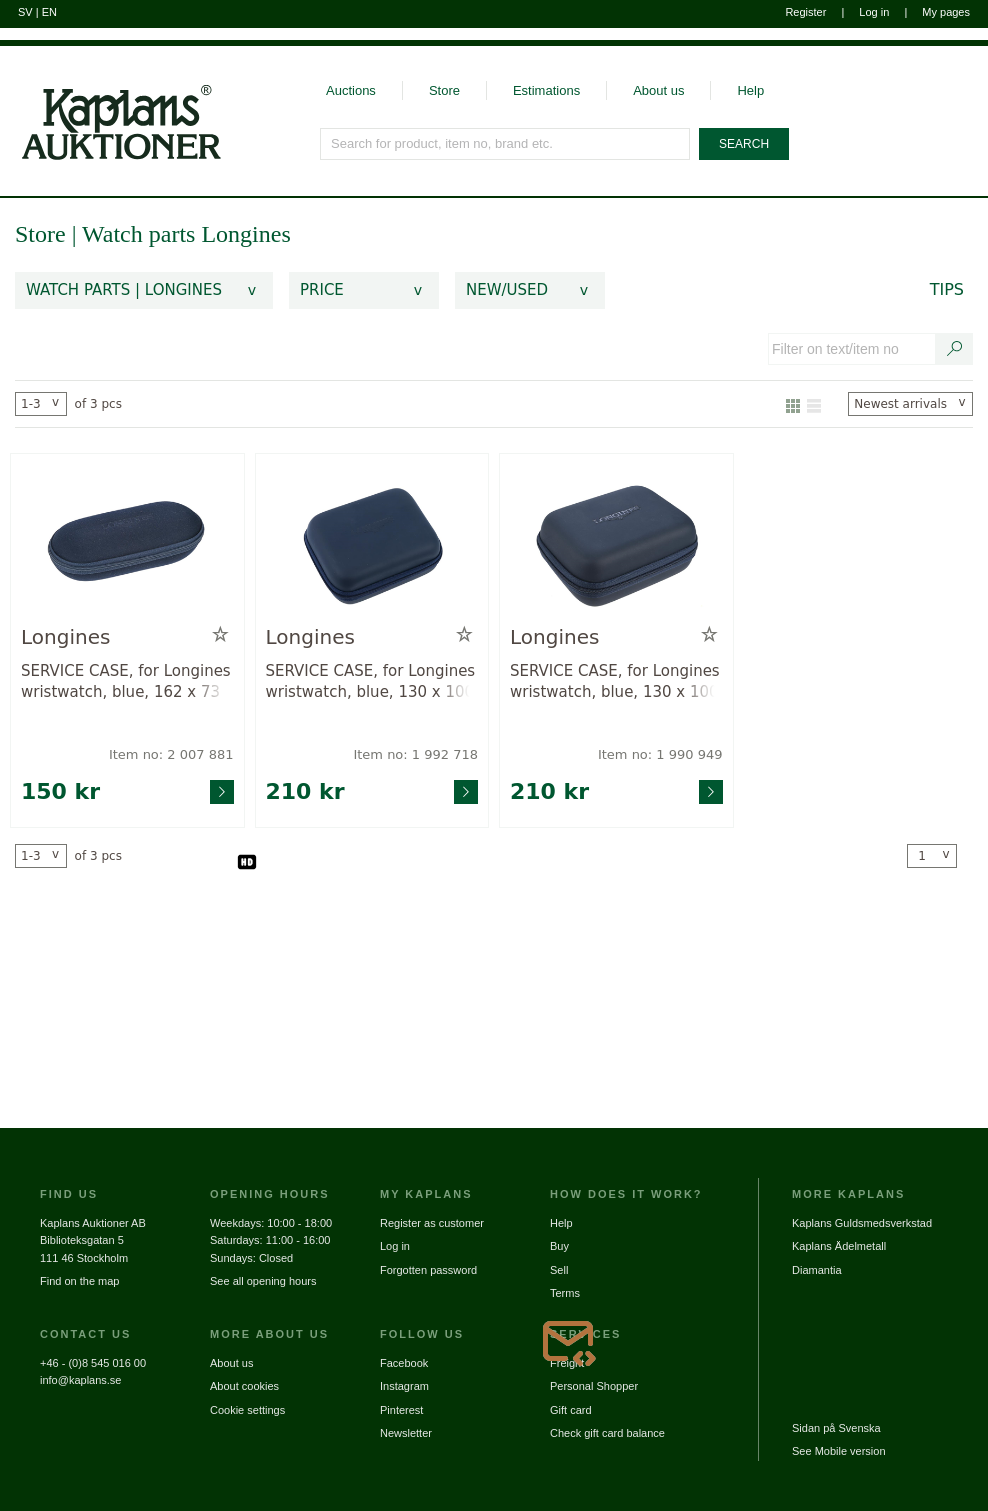 Image resolution: width=988 pixels, height=1511 pixels. What do you see at coordinates (247, 862) in the screenshot?
I see `indicates high definition video quality` at bounding box center [247, 862].